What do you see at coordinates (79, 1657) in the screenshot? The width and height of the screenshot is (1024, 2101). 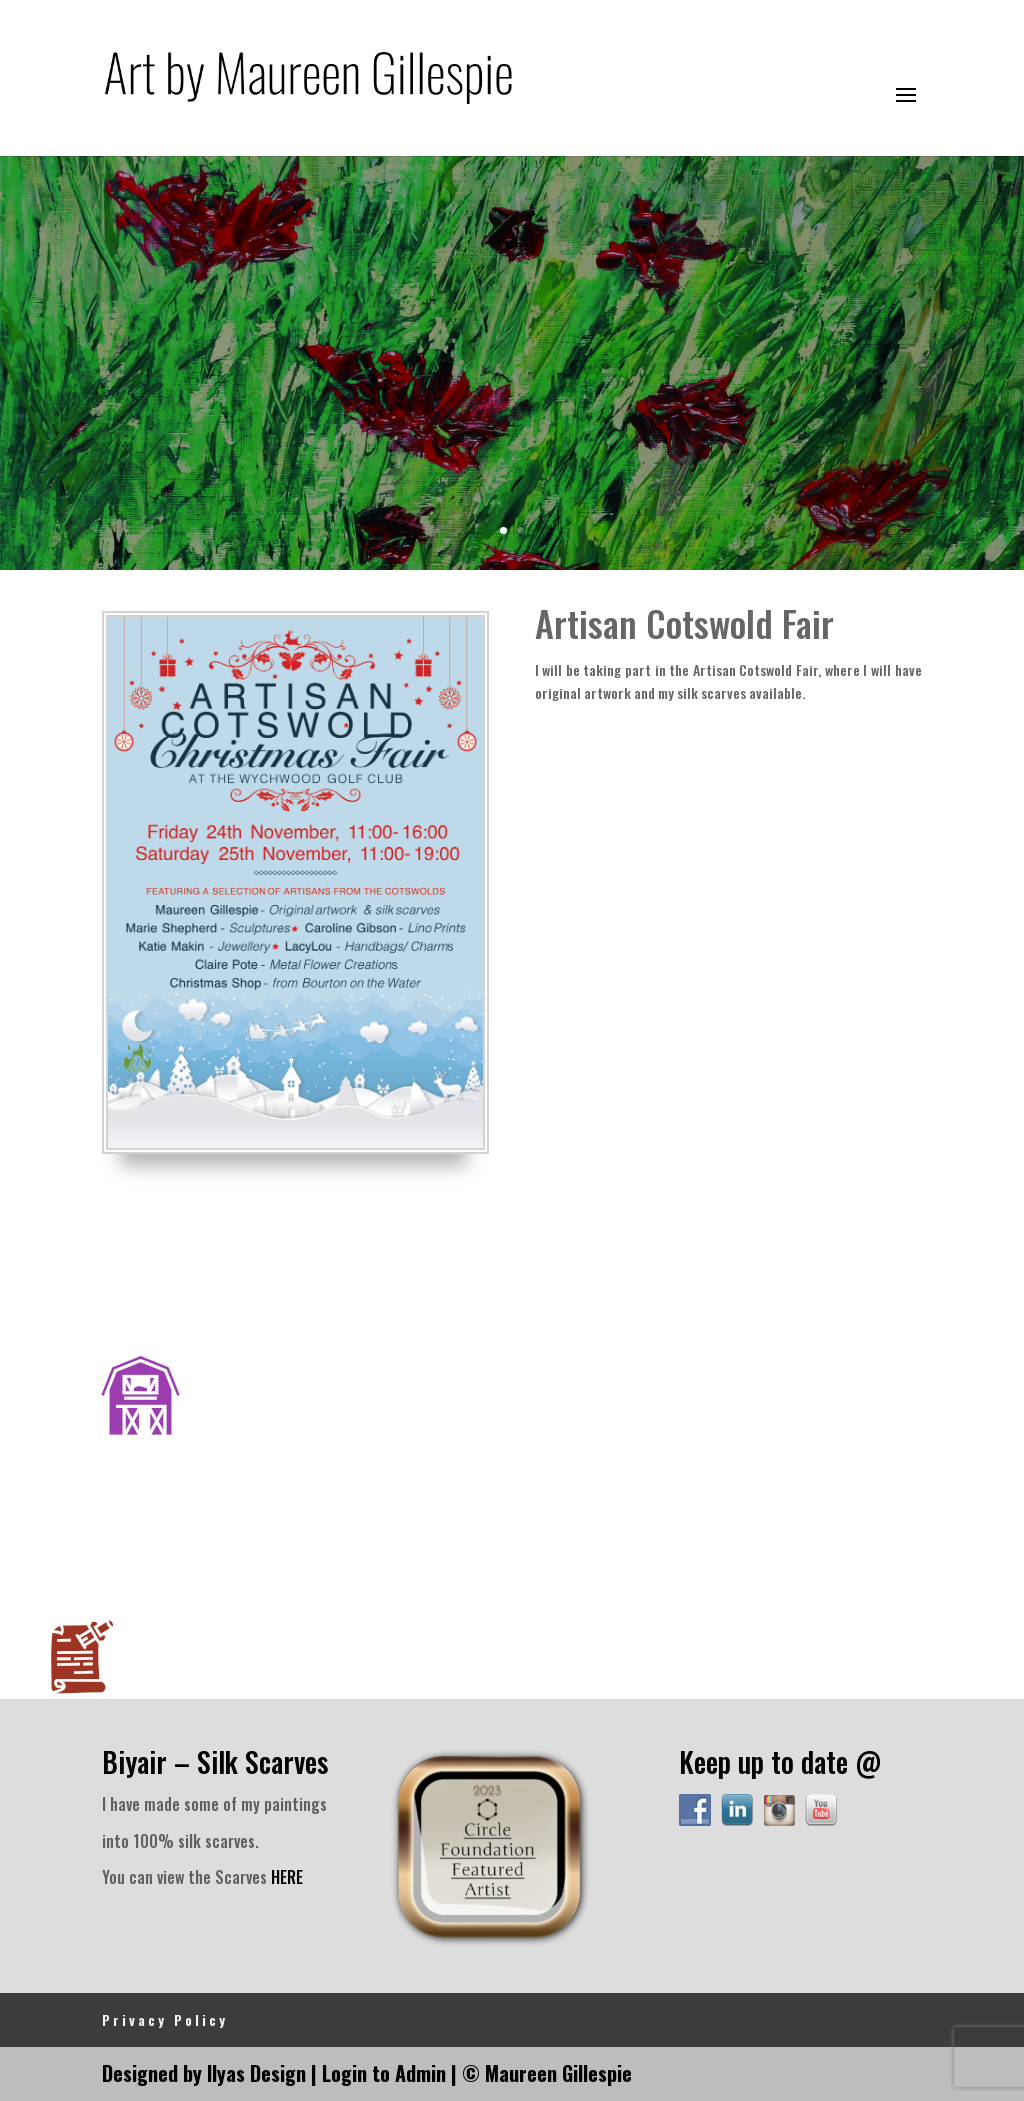 I see `pin or mark an important note` at bounding box center [79, 1657].